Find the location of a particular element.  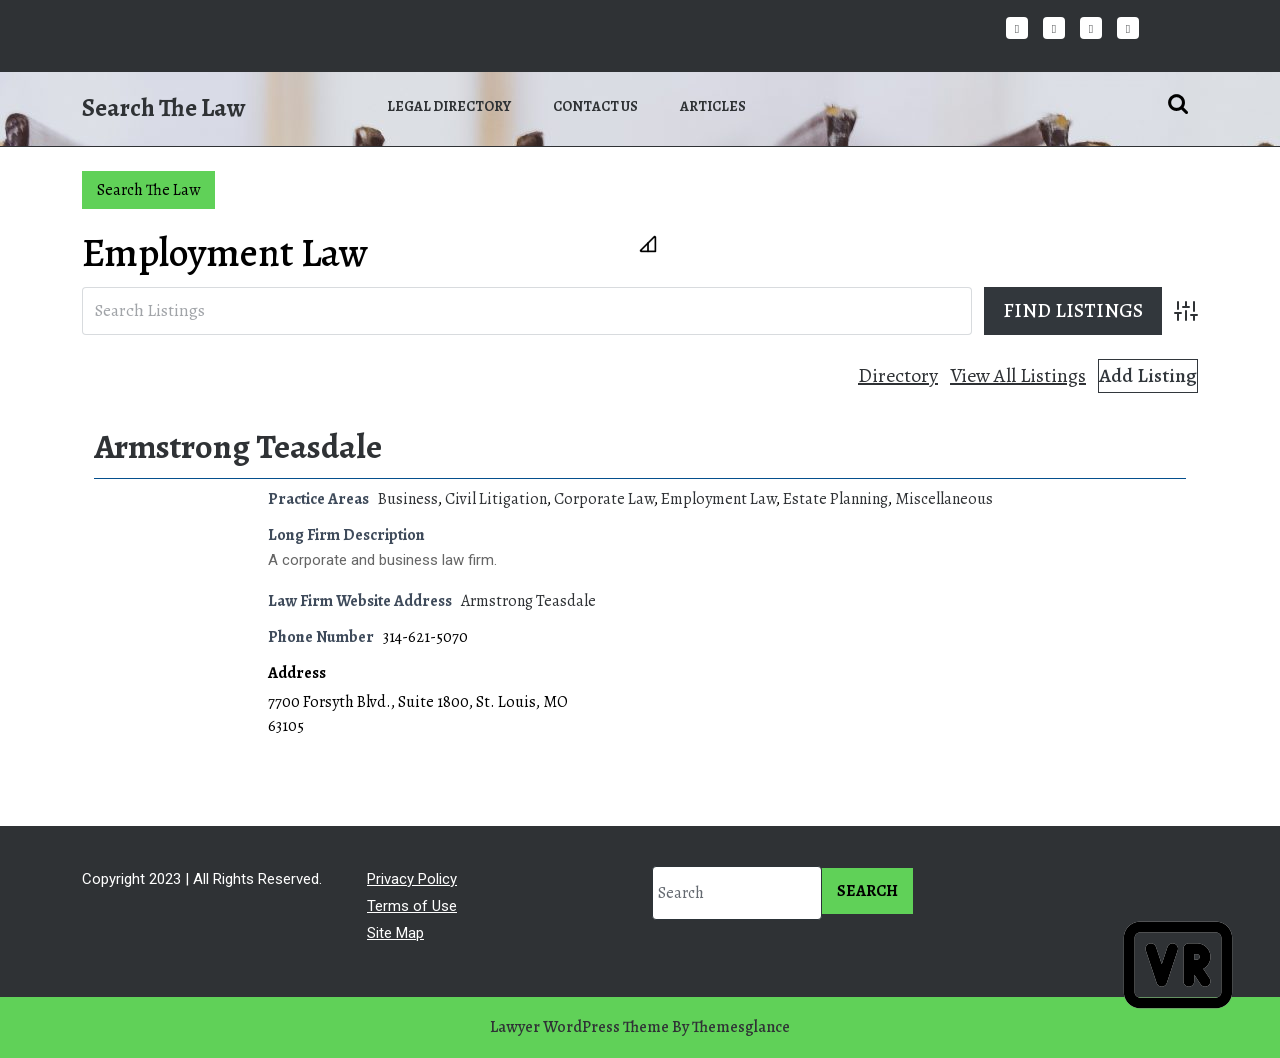

access virtual reality mode or features is located at coordinates (1178, 965).